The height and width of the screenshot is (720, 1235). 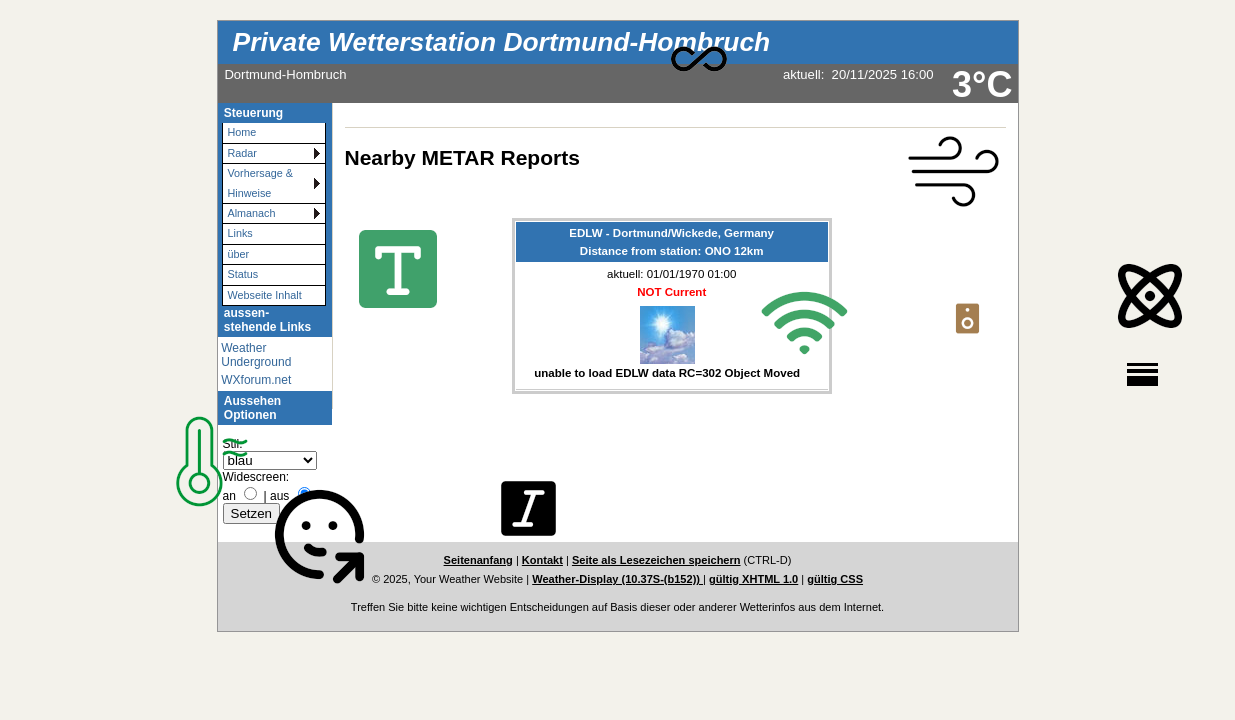 What do you see at coordinates (699, 59) in the screenshot?
I see `indicates all-inclusive or unlimited features` at bounding box center [699, 59].